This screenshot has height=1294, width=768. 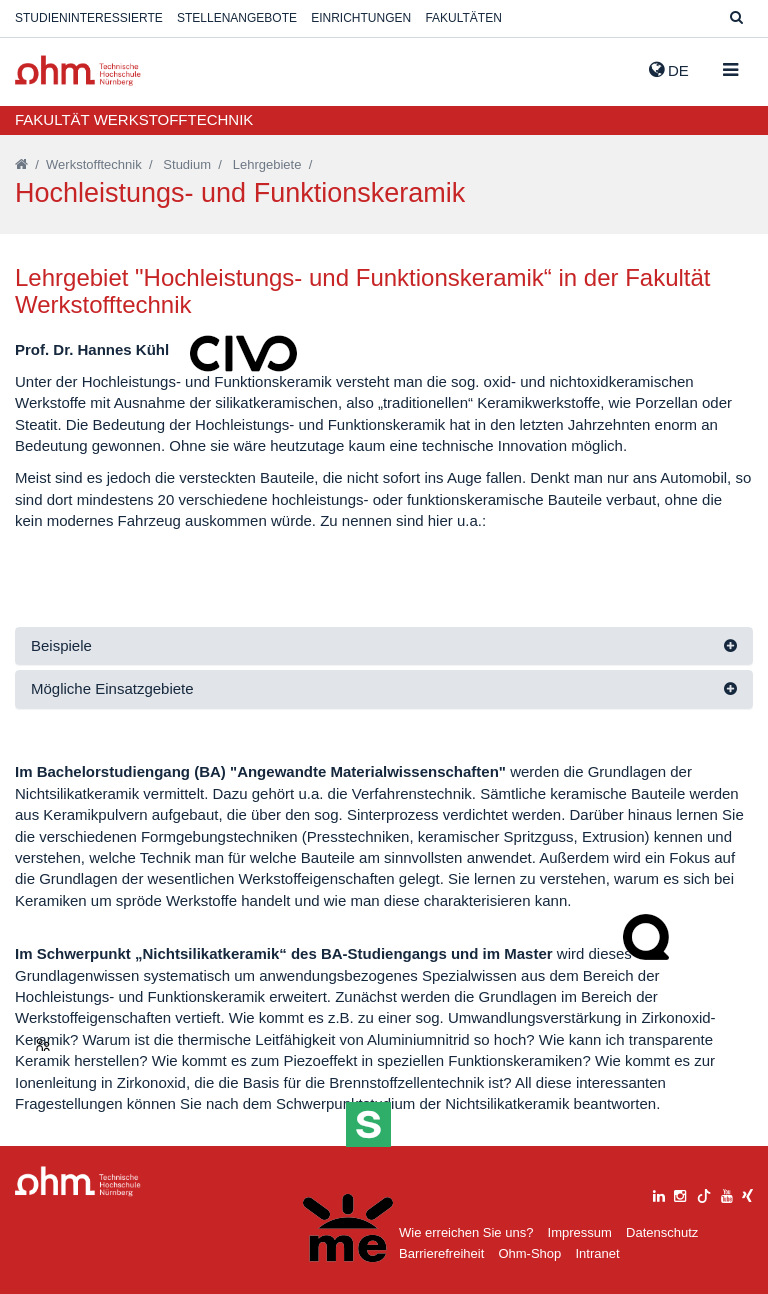 I want to click on view family or parent account settings, so click(x=43, y=1045).